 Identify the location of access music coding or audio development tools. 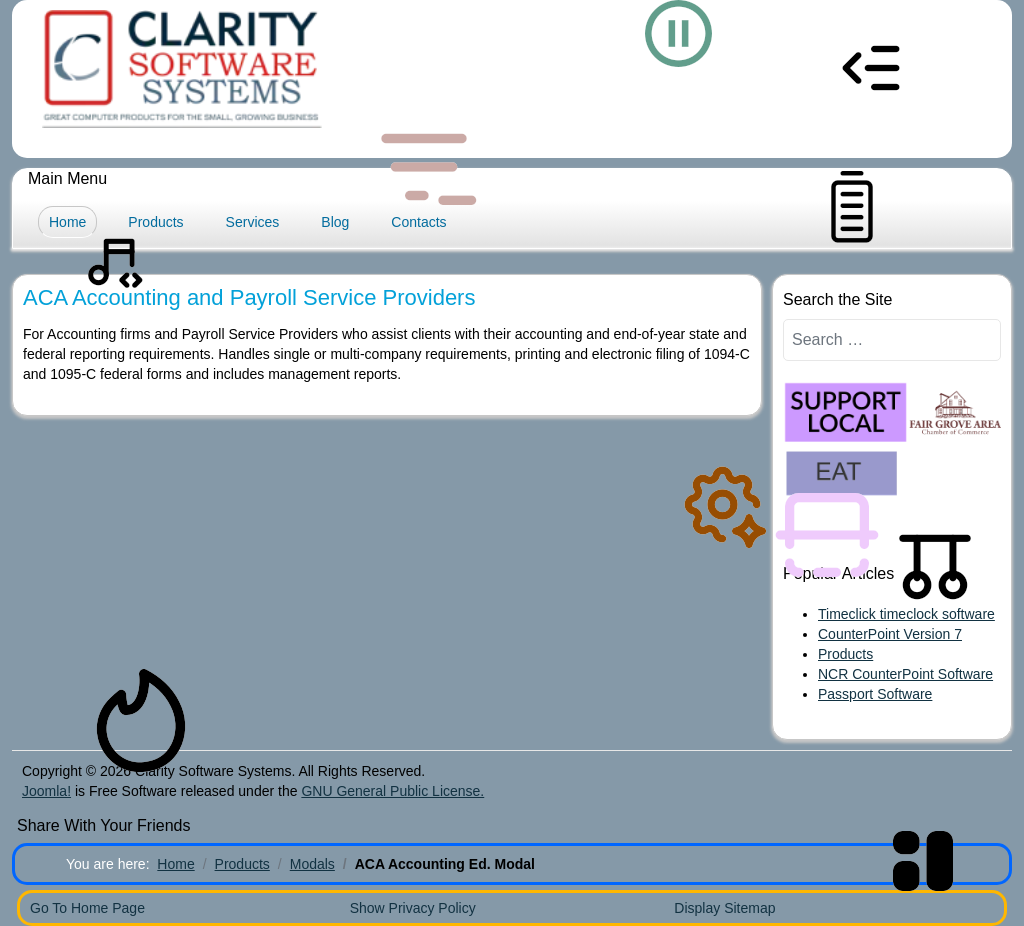
(114, 262).